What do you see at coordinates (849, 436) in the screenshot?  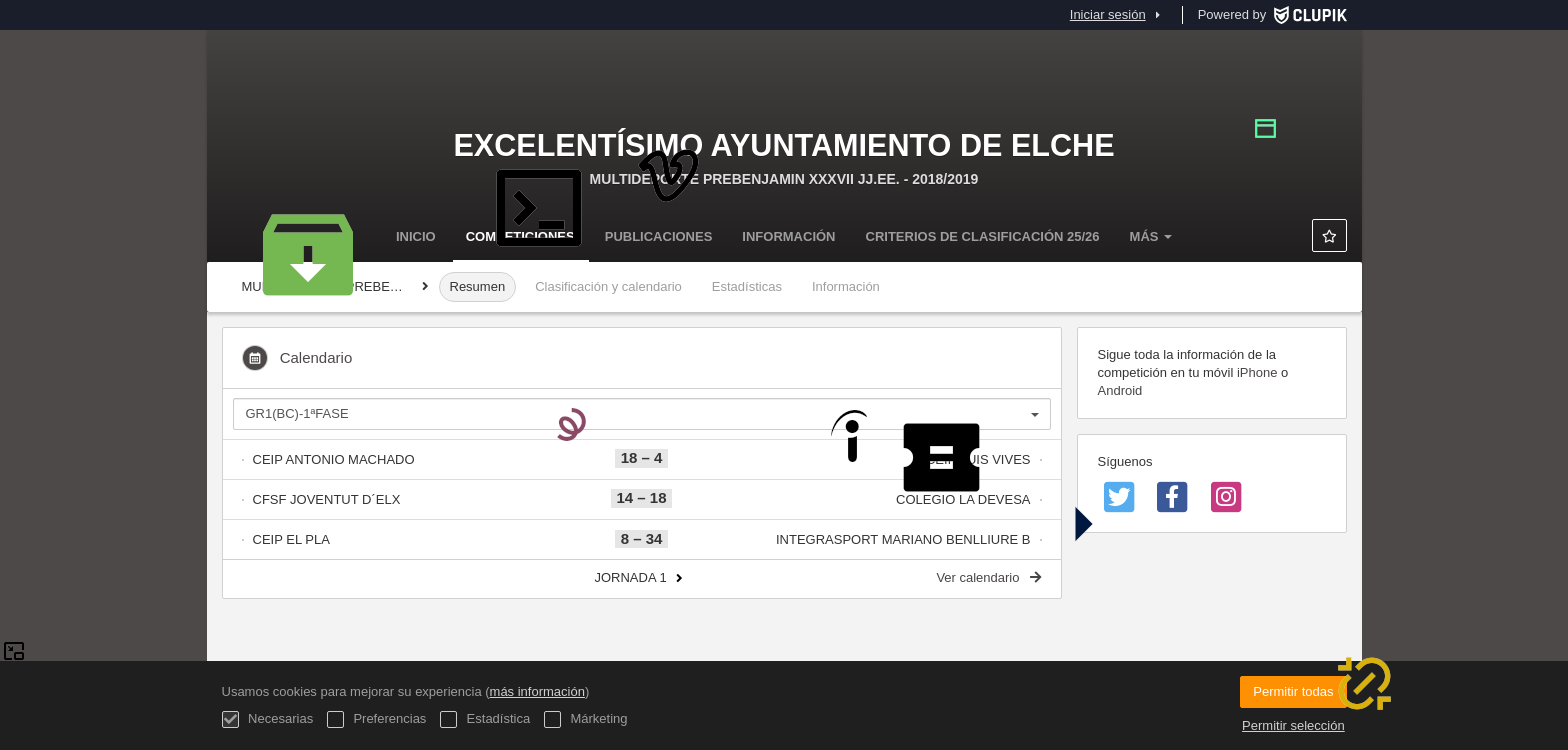 I see `open the Indeed job search app` at bounding box center [849, 436].